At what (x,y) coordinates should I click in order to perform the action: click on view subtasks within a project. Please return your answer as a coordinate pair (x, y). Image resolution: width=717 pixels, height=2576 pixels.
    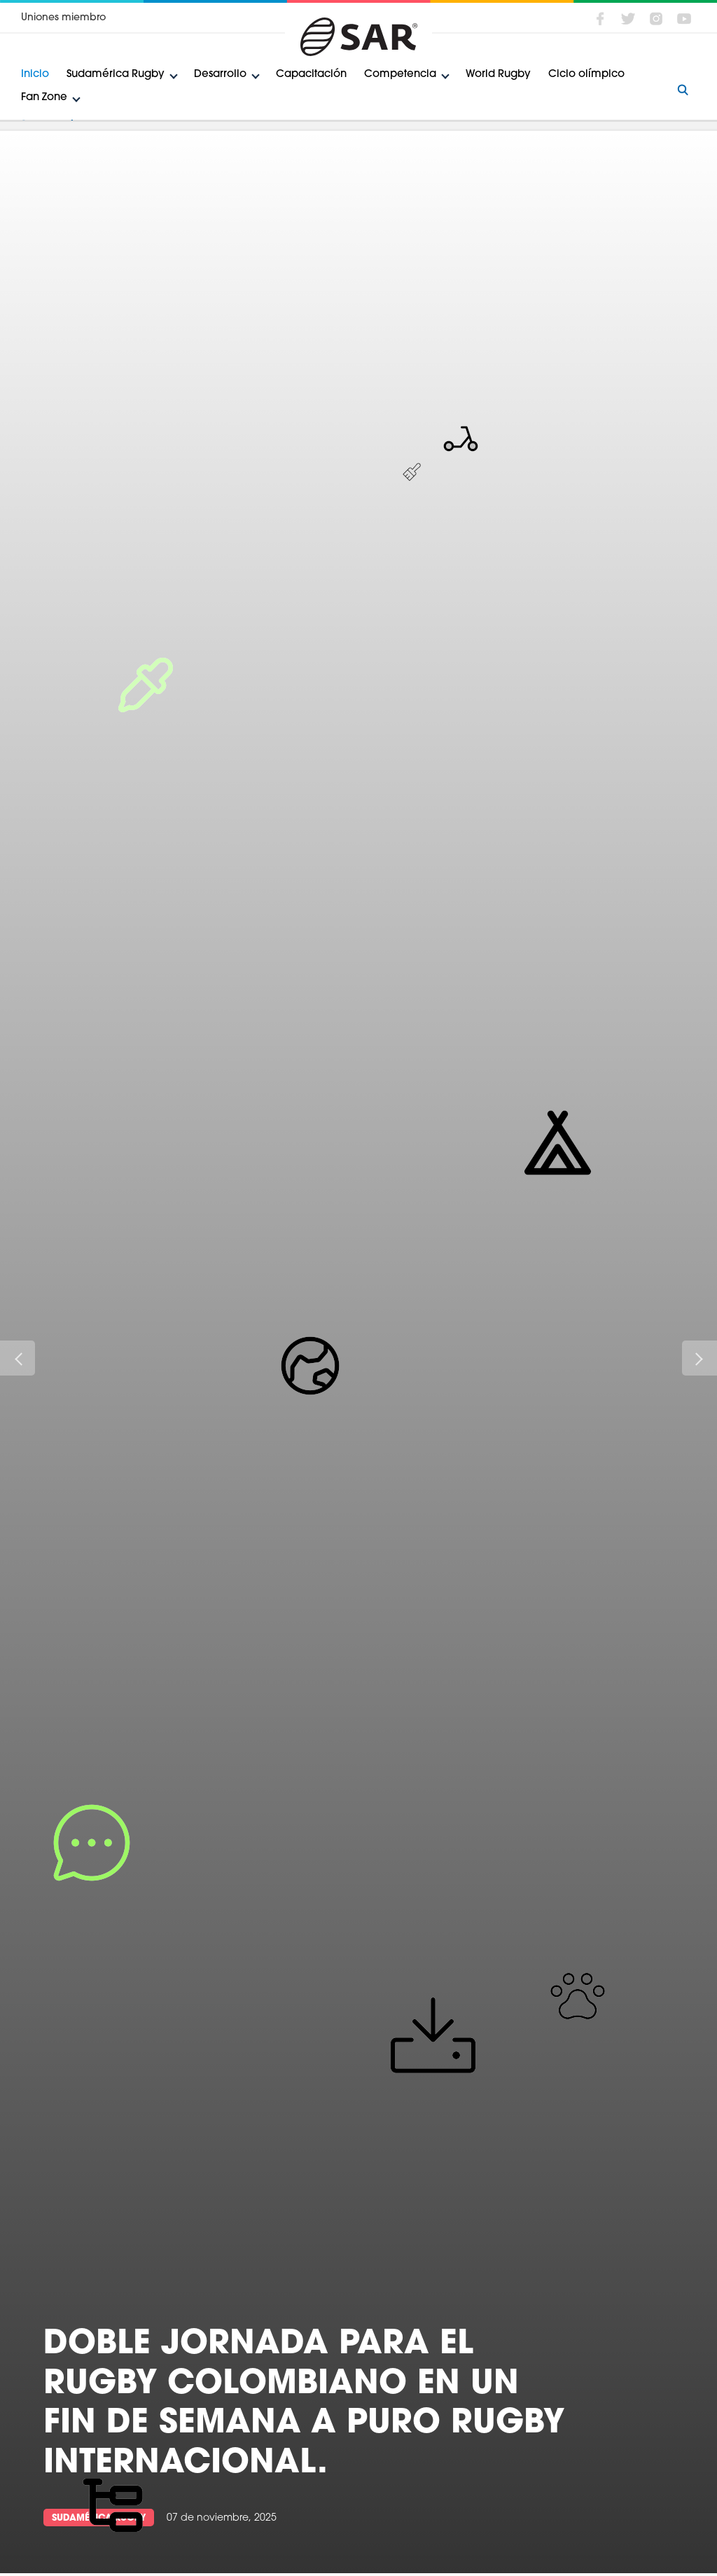
    Looking at the image, I should click on (113, 2505).